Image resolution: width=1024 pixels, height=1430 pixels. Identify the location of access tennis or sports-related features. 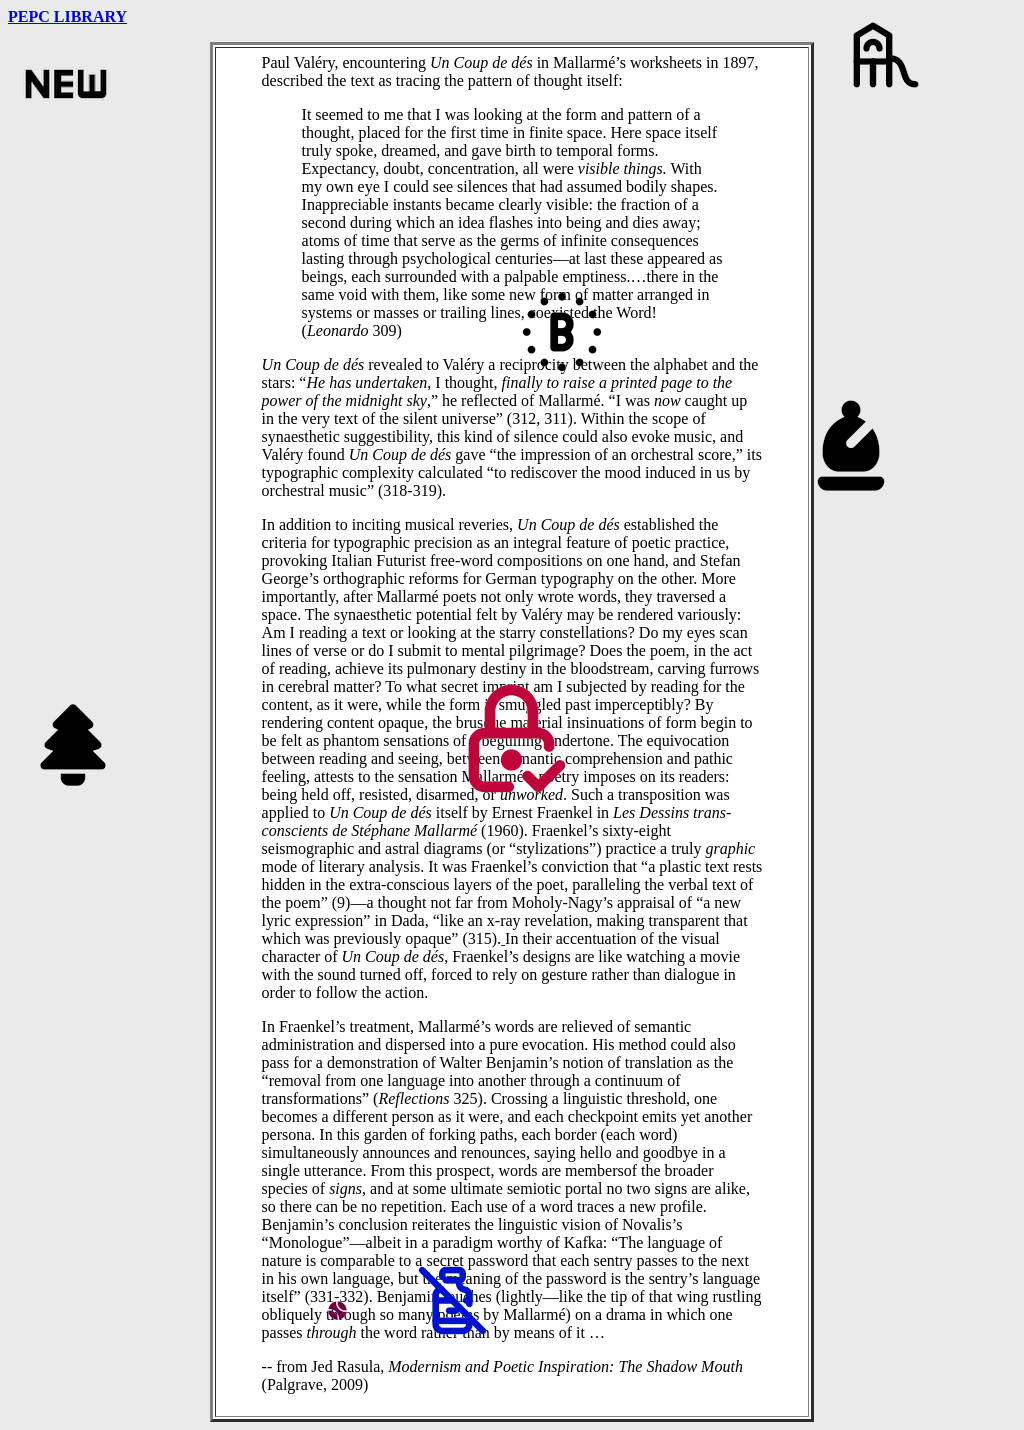
(337, 1310).